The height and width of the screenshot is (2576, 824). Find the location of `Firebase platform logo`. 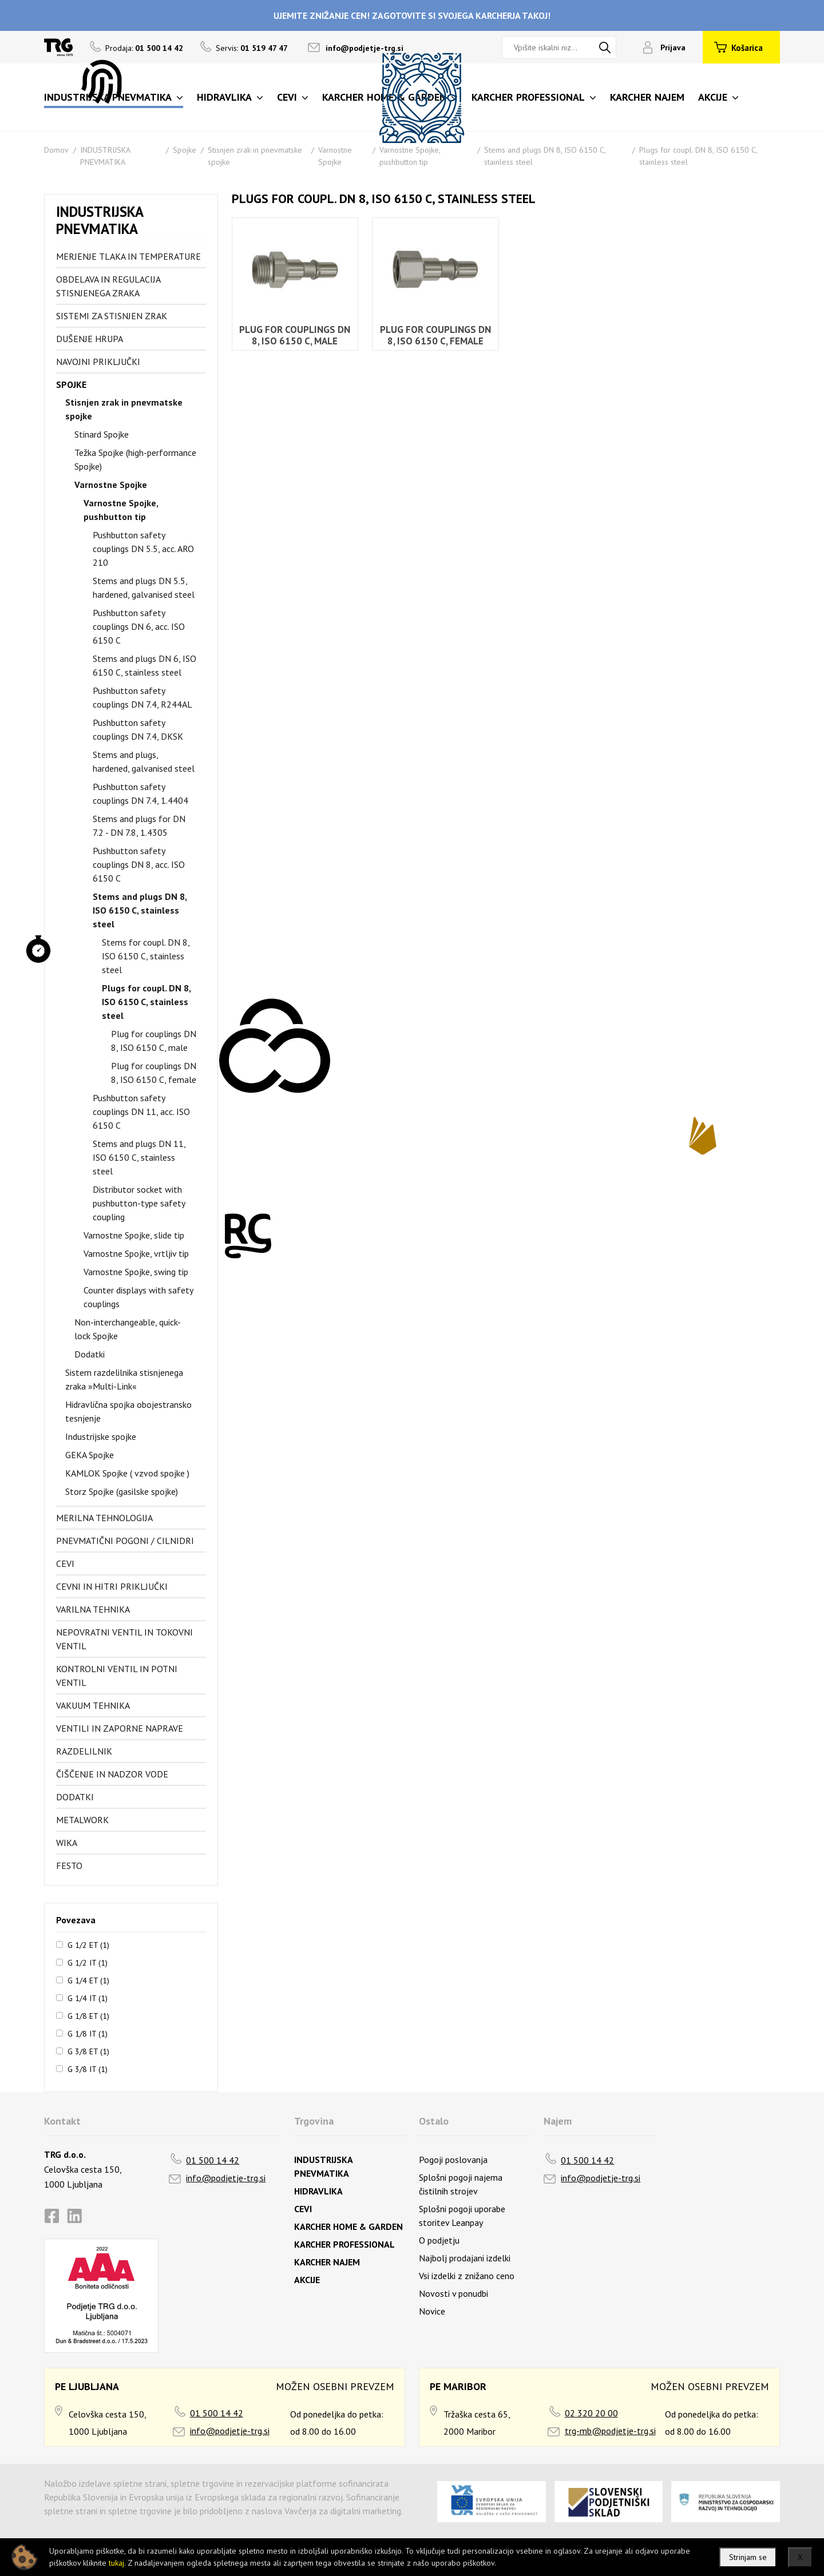

Firebase platform logo is located at coordinates (703, 1136).